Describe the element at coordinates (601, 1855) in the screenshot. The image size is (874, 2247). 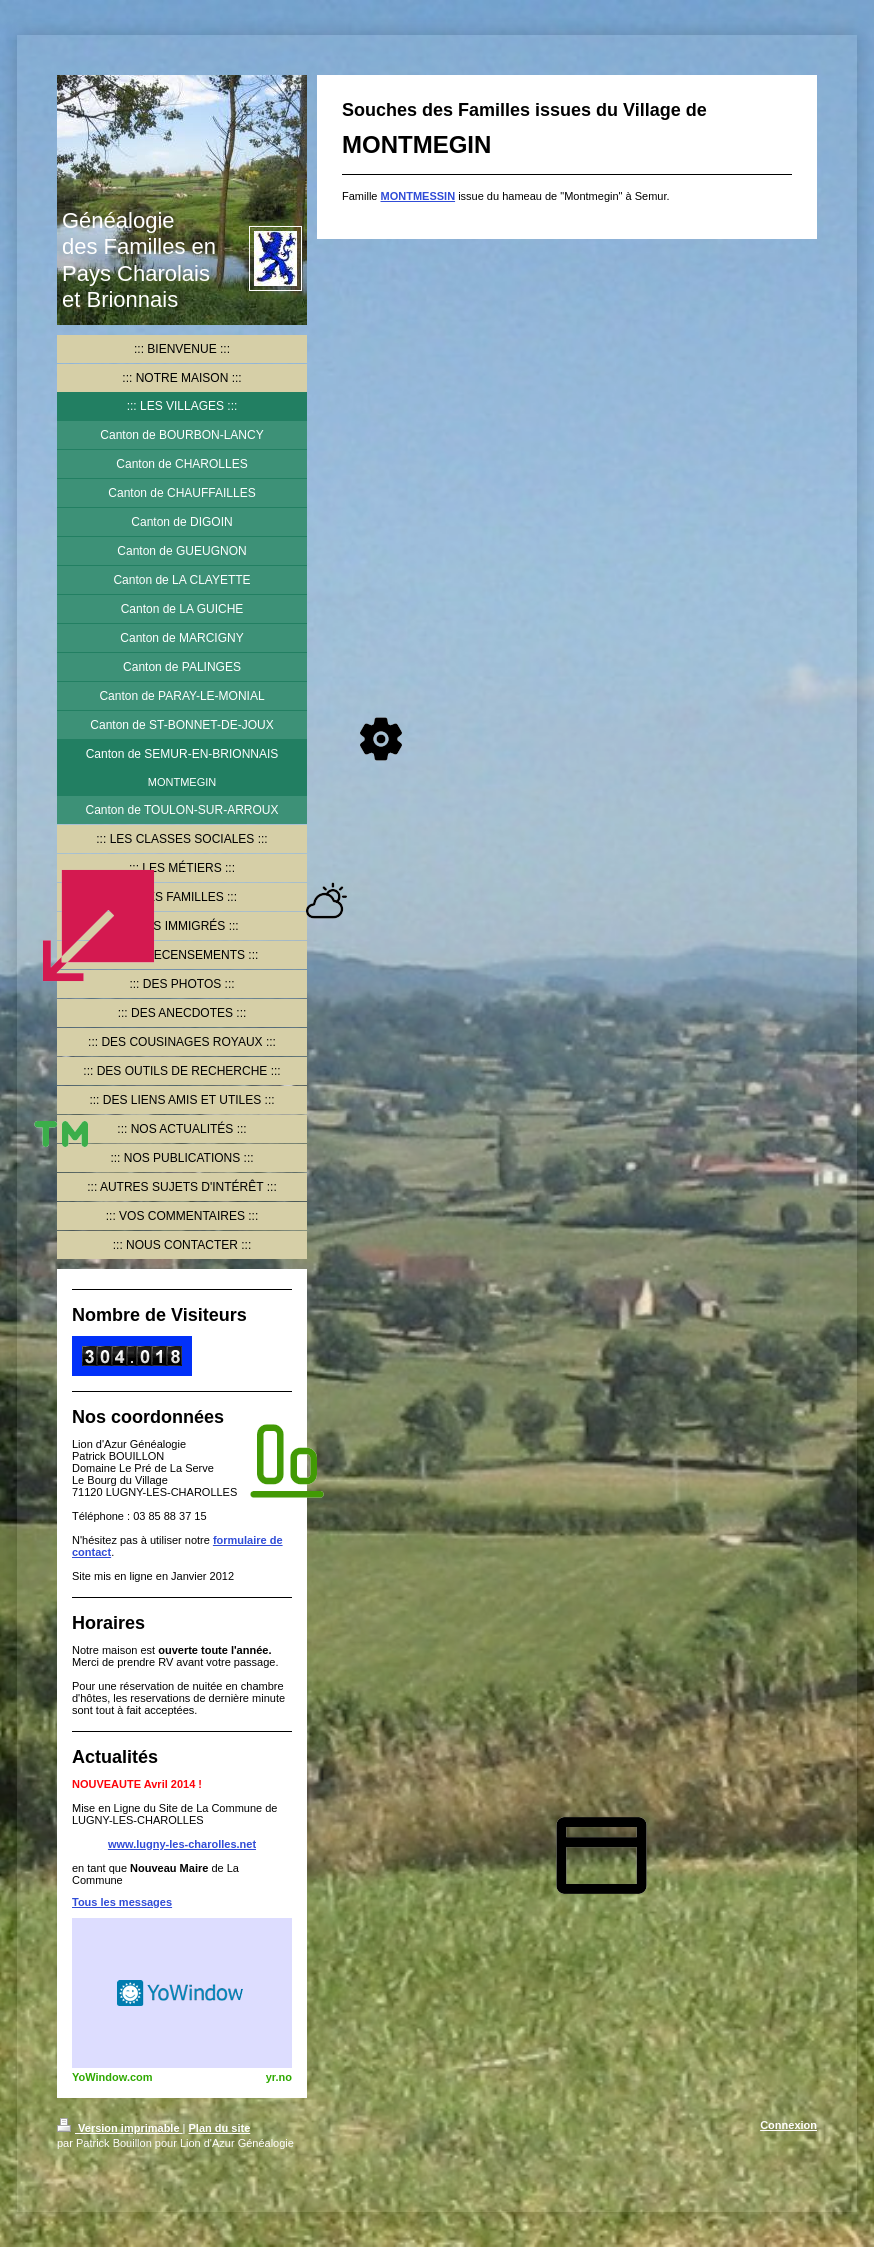
I see `open web browser` at that location.